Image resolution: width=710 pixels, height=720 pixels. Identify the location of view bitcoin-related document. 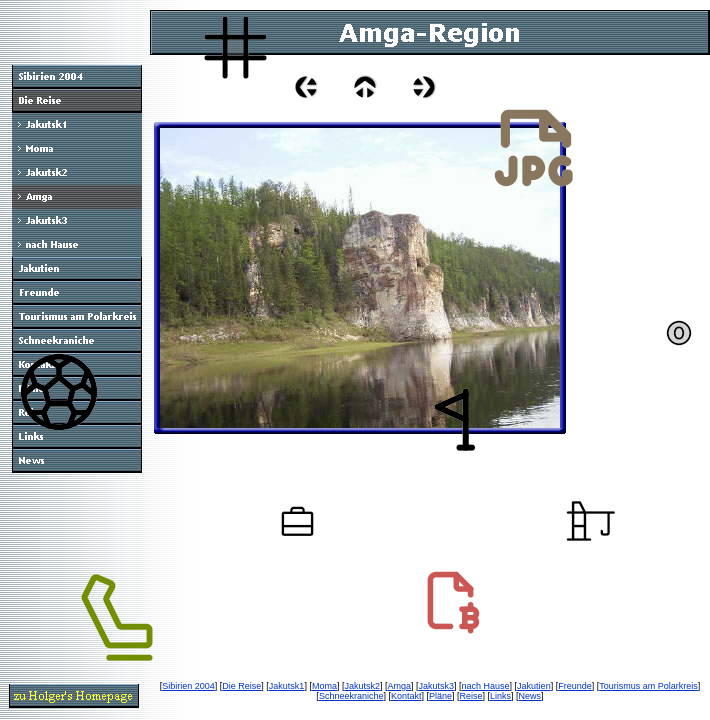
(450, 600).